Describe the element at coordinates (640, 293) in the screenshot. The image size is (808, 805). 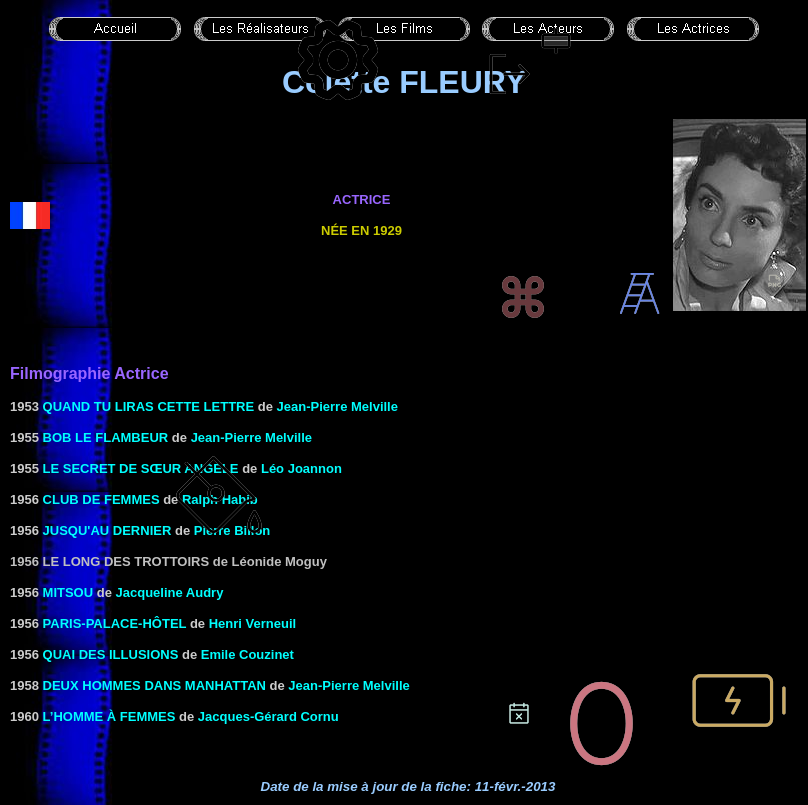
I see `access tools or equipment section` at that location.